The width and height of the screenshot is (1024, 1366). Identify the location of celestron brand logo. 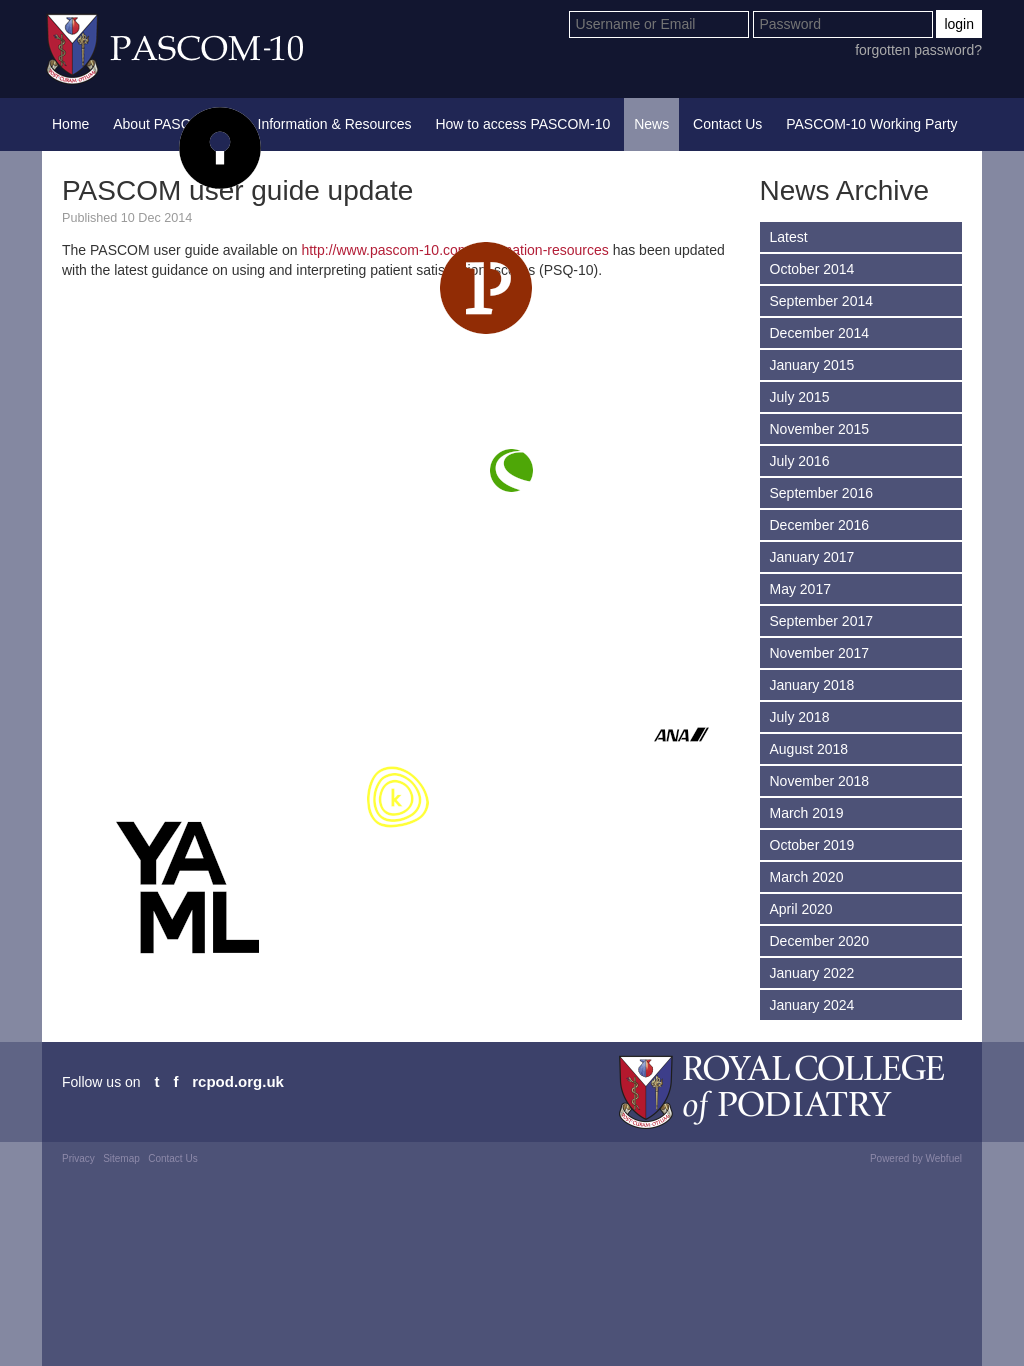
(511, 470).